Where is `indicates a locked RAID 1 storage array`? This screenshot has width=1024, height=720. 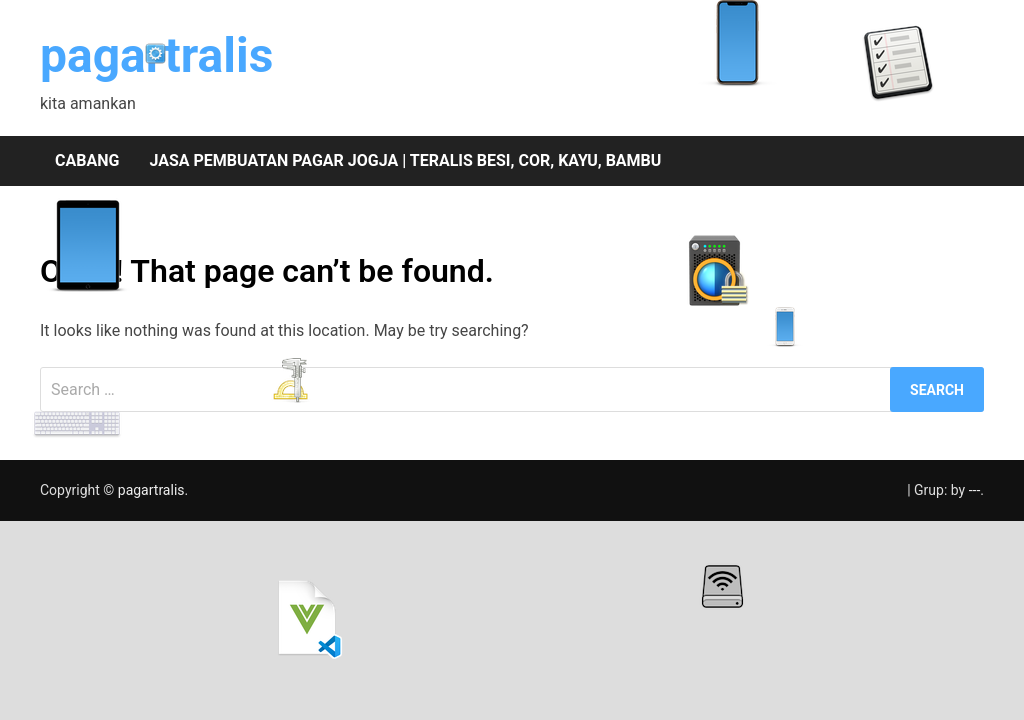
indicates a locked RAID 1 storage array is located at coordinates (714, 270).